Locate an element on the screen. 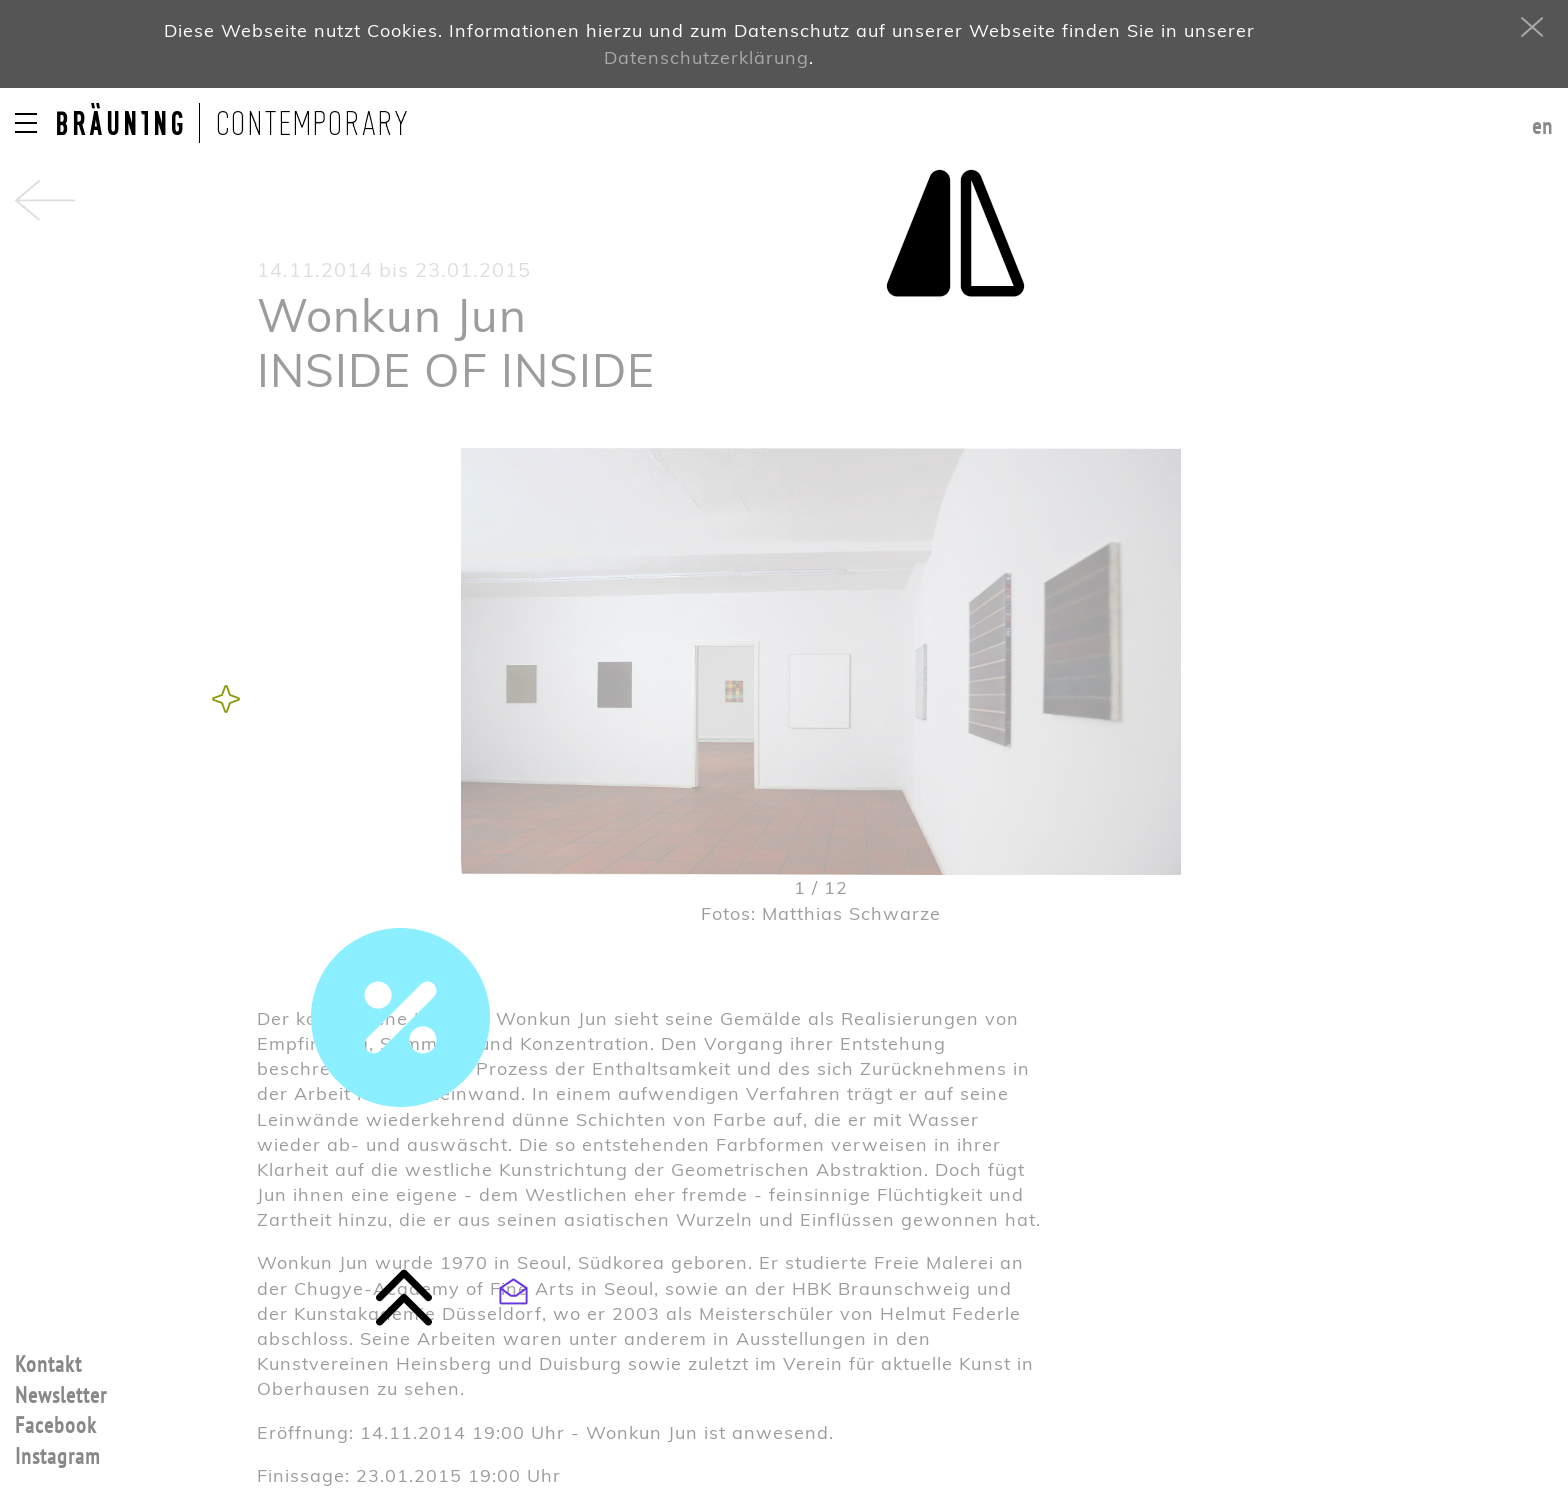 Image resolution: width=1568 pixels, height=1488 pixels. scroll to top of page is located at coordinates (404, 1300).